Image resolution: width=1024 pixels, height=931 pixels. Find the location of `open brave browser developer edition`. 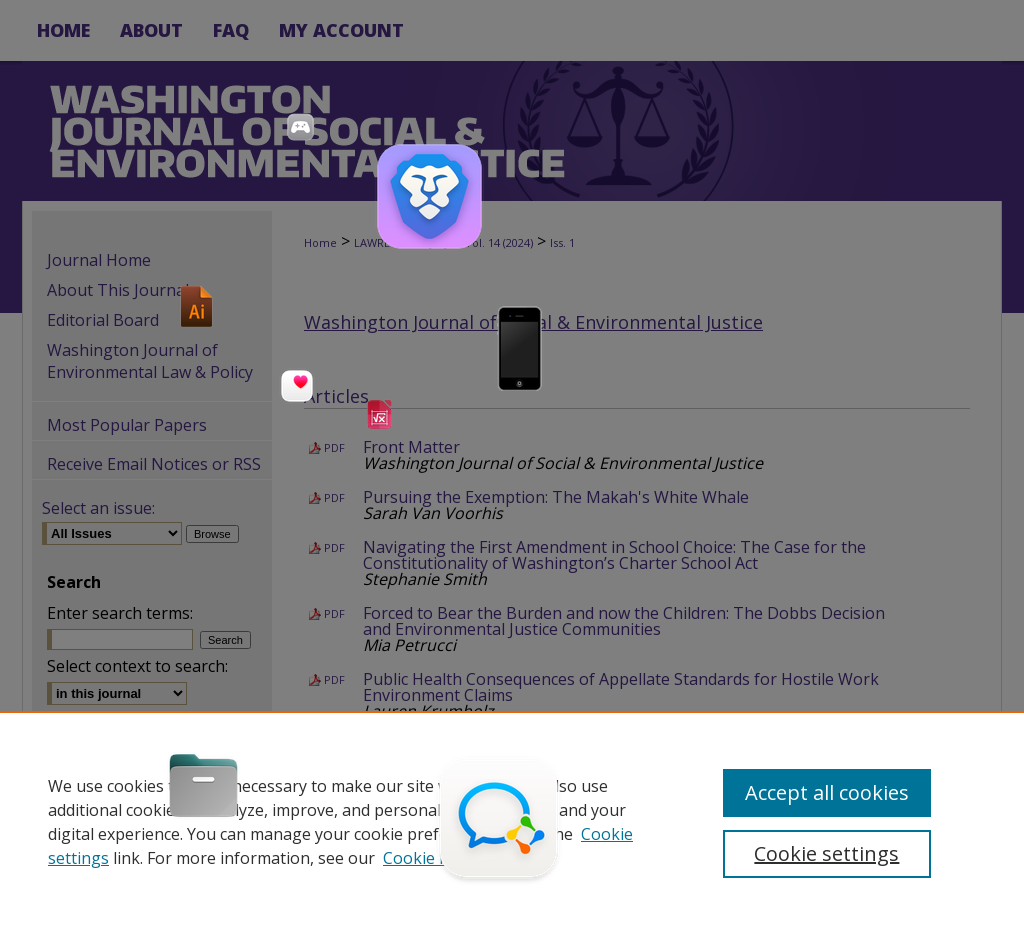

open brave browser developer edition is located at coordinates (429, 196).